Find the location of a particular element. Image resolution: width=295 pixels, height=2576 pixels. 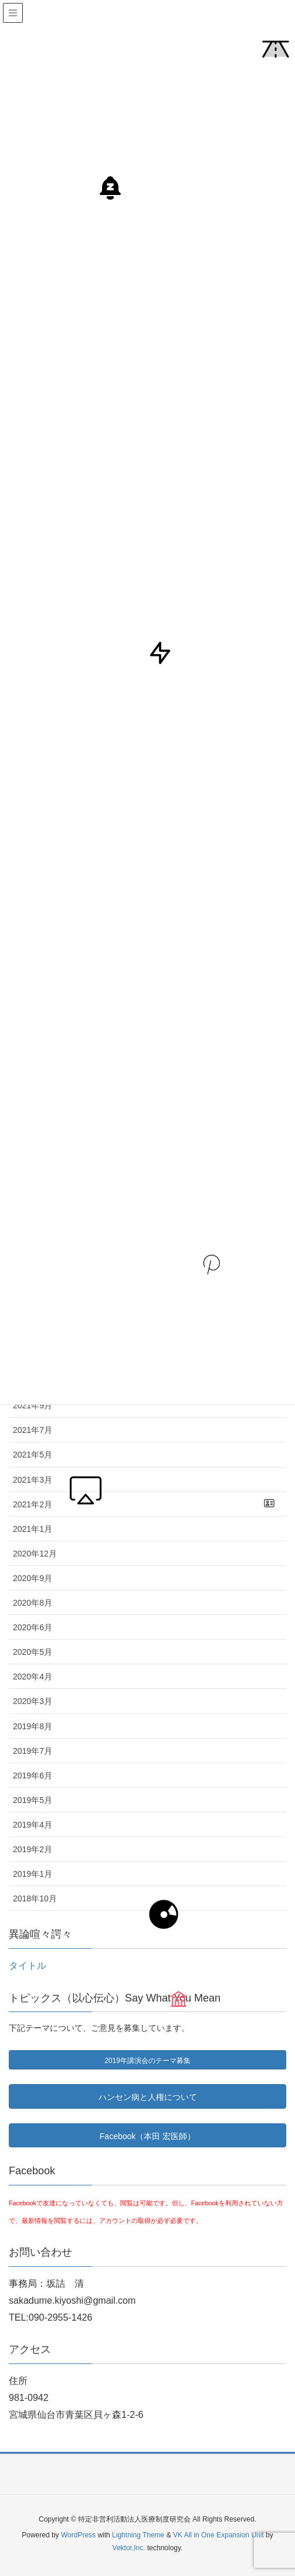

access library or archives is located at coordinates (178, 1999).